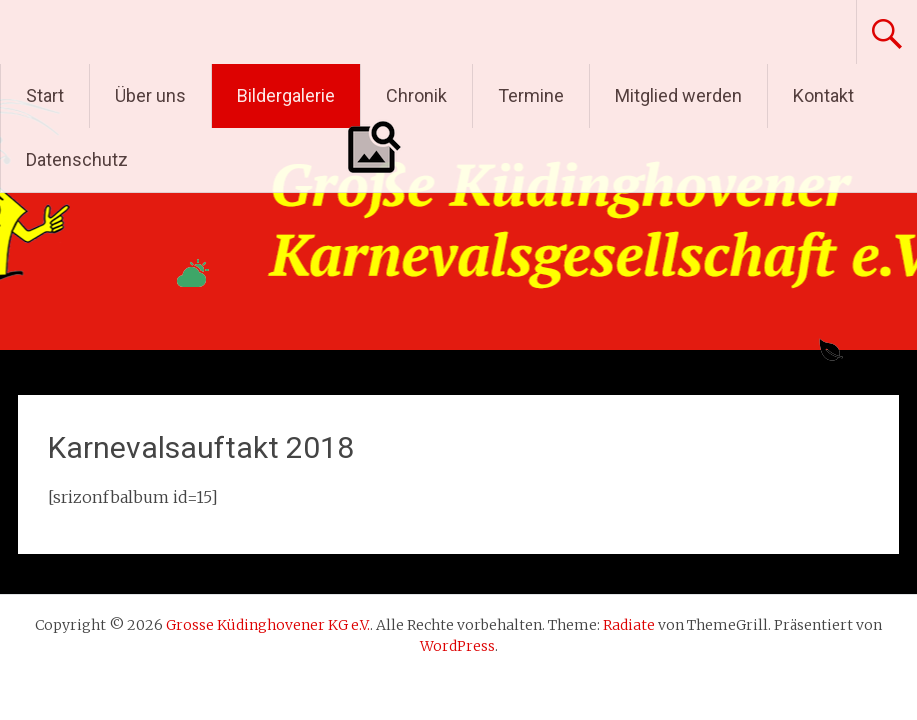 The image size is (917, 720). Describe the element at coordinates (831, 350) in the screenshot. I see `indicates eco-friendly or sustainable option` at that location.